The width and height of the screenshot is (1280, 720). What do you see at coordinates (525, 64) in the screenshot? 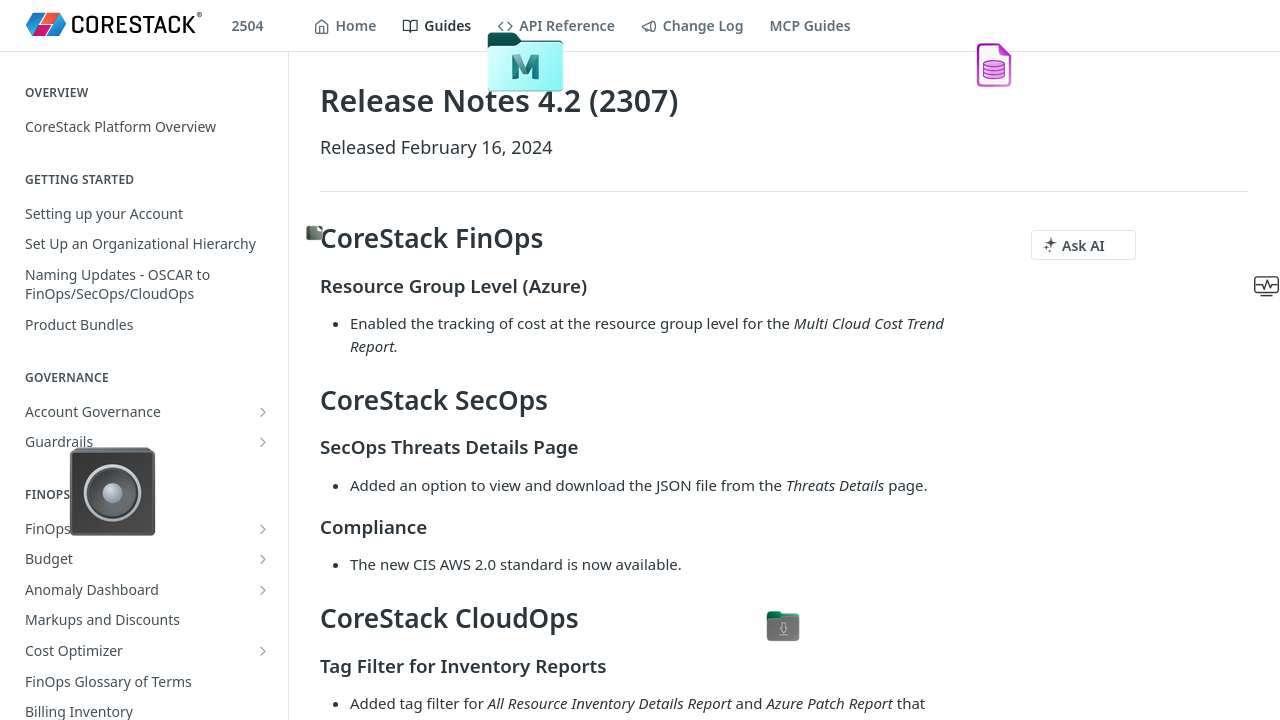
I see `folder containing Autodesk Maya project files` at bounding box center [525, 64].